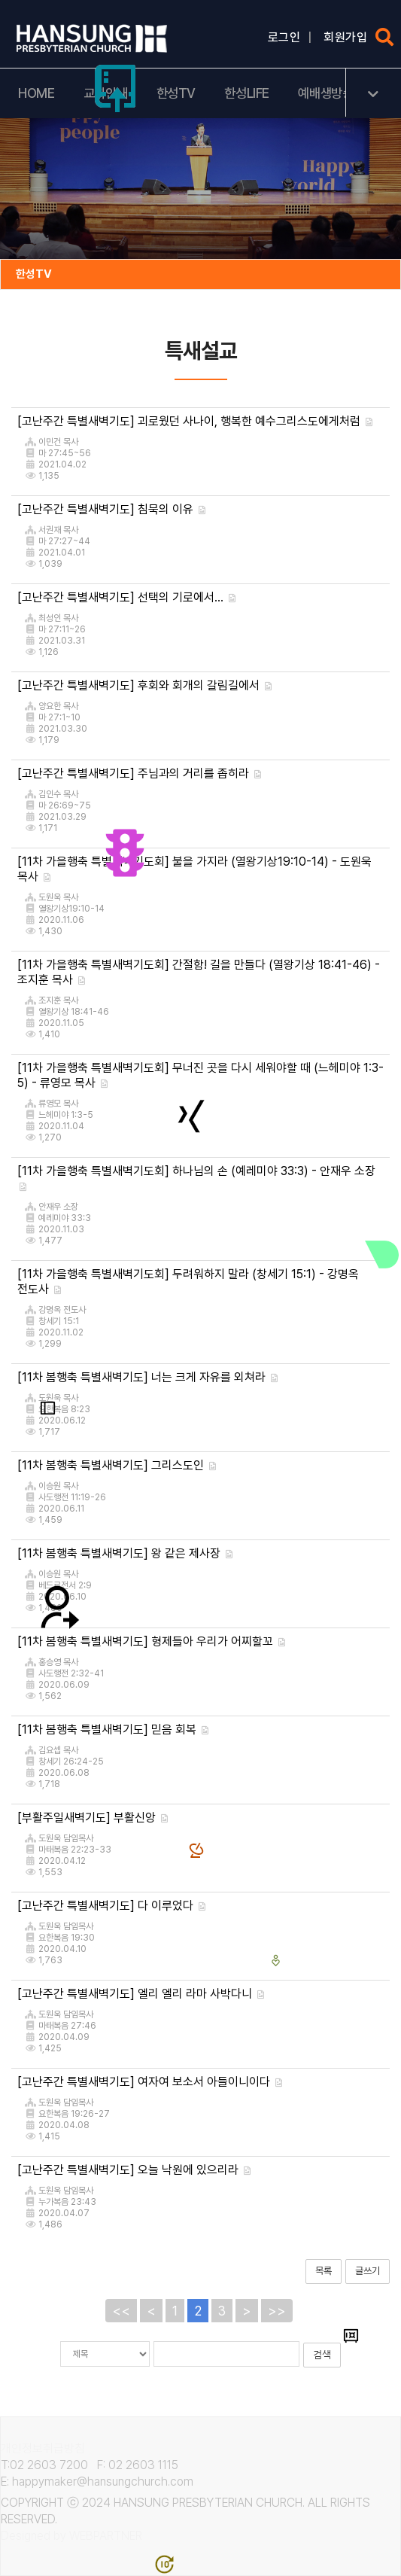  What do you see at coordinates (115, 87) in the screenshot?
I see `view commit history for a repository` at bounding box center [115, 87].